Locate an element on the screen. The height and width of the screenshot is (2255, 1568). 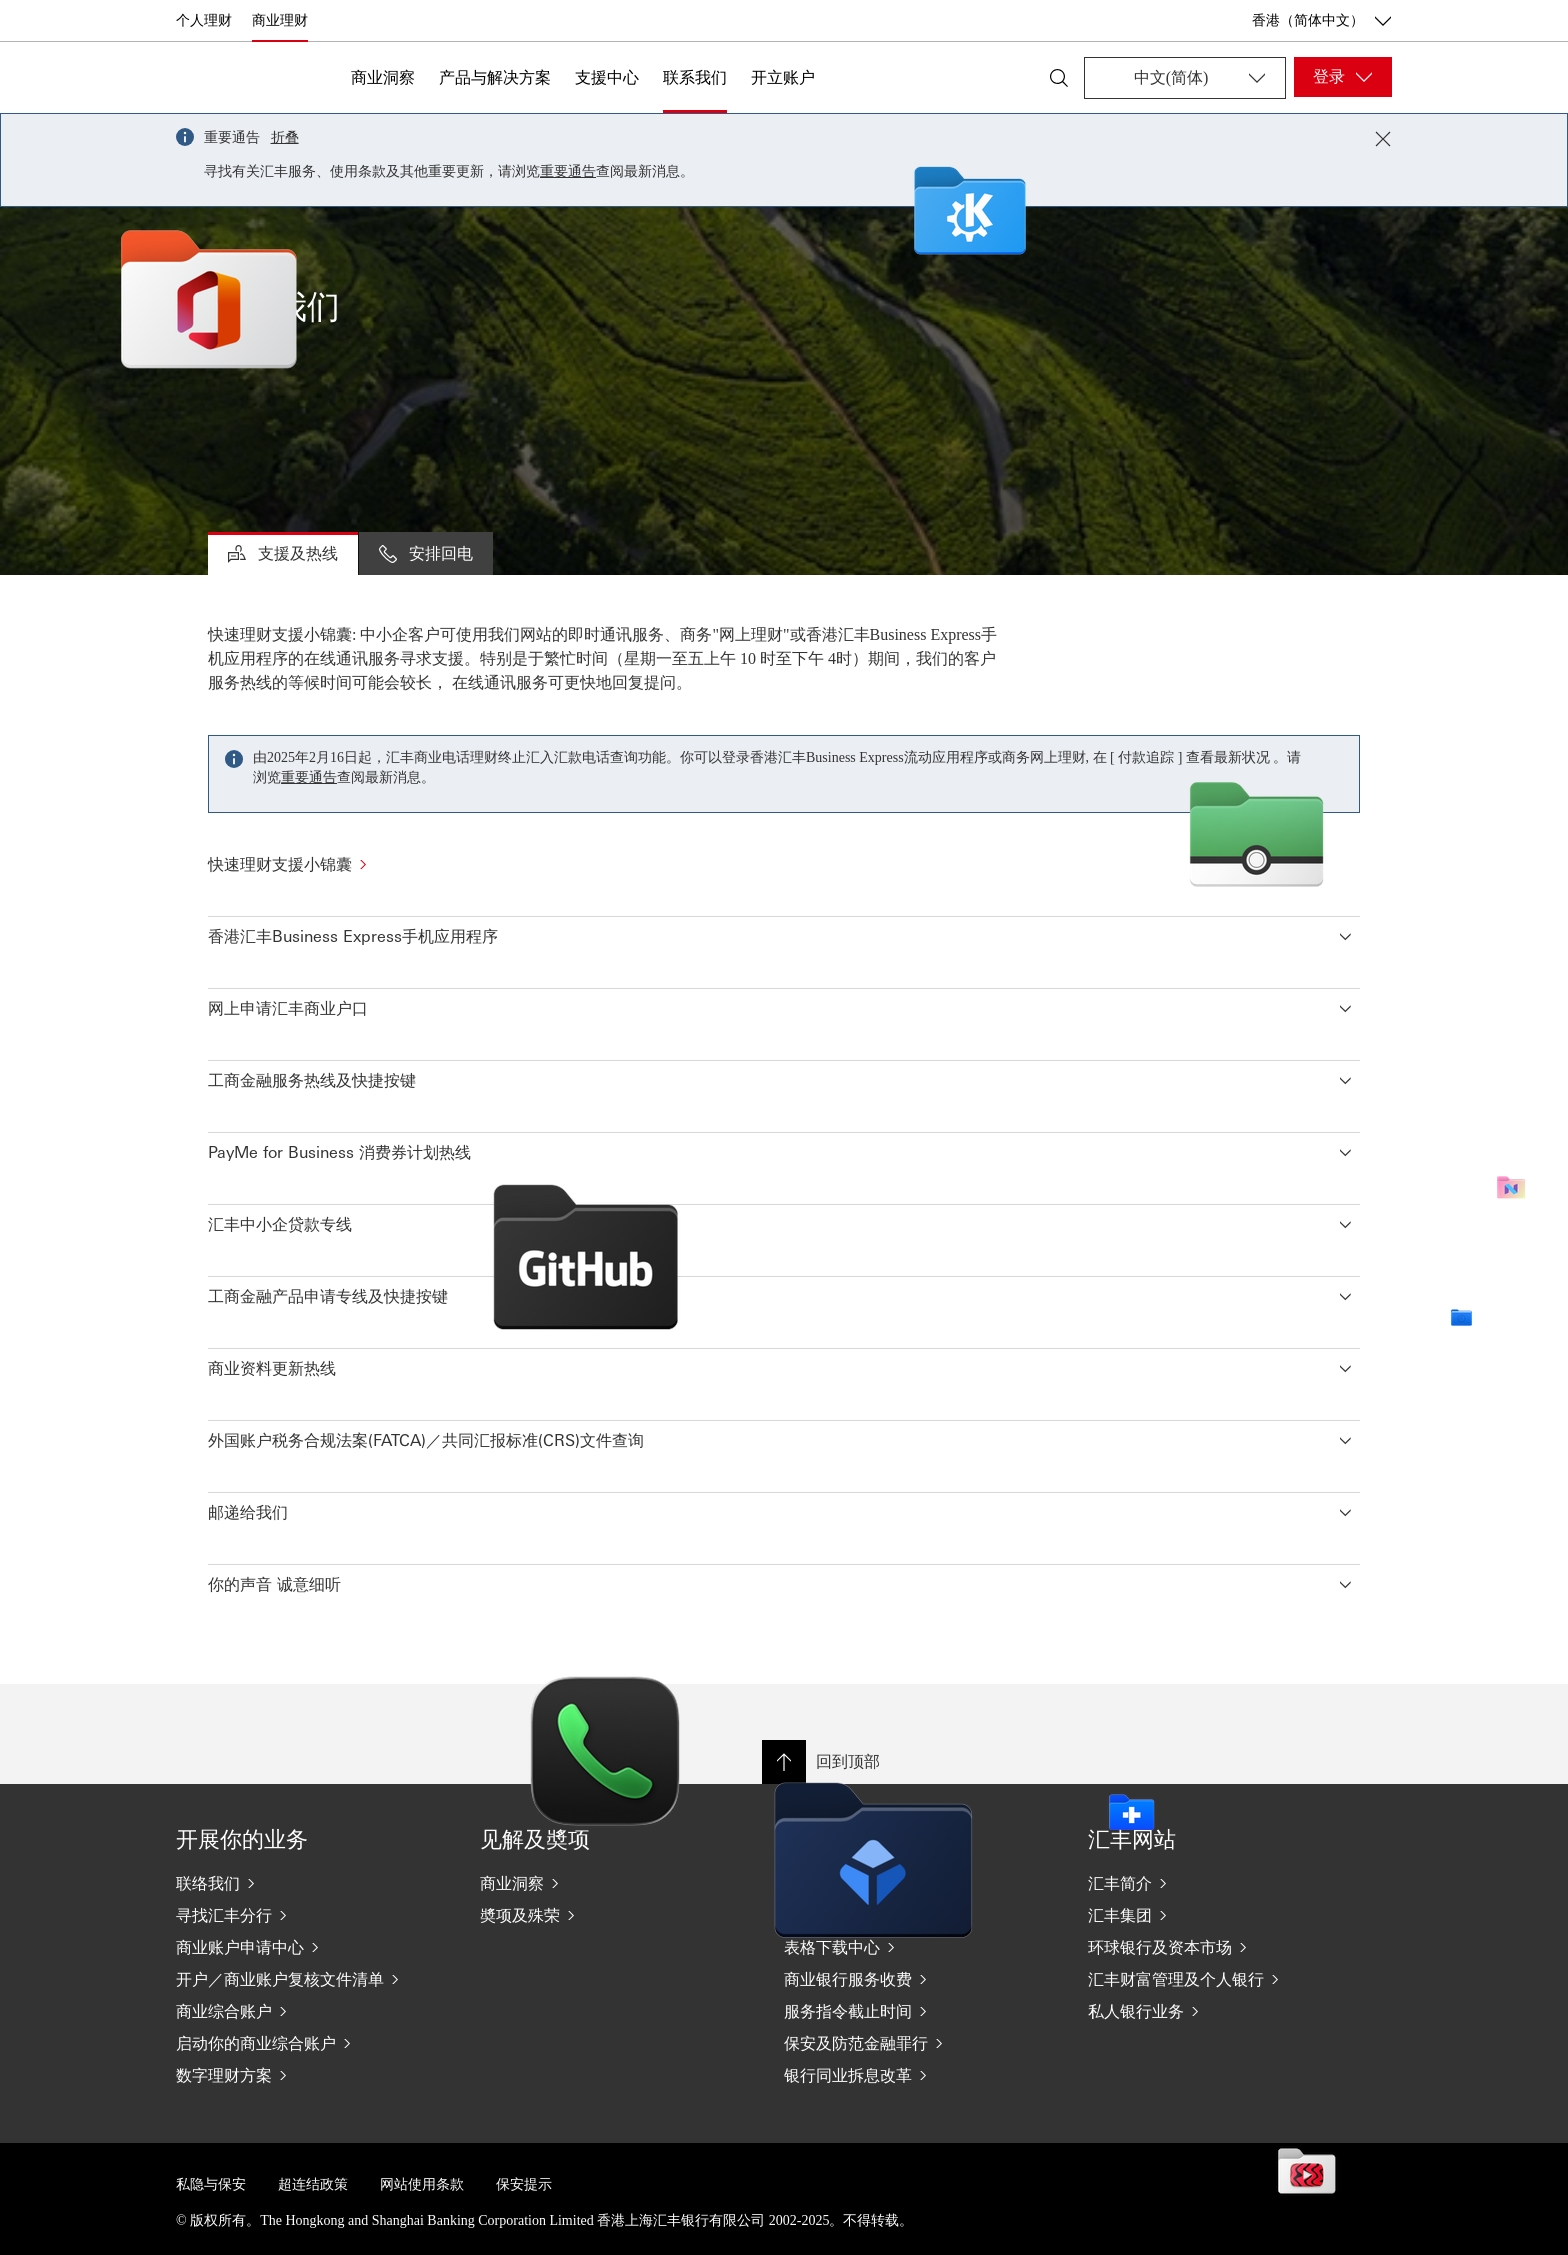
open the phone app to make or receive calls is located at coordinates (605, 1751).